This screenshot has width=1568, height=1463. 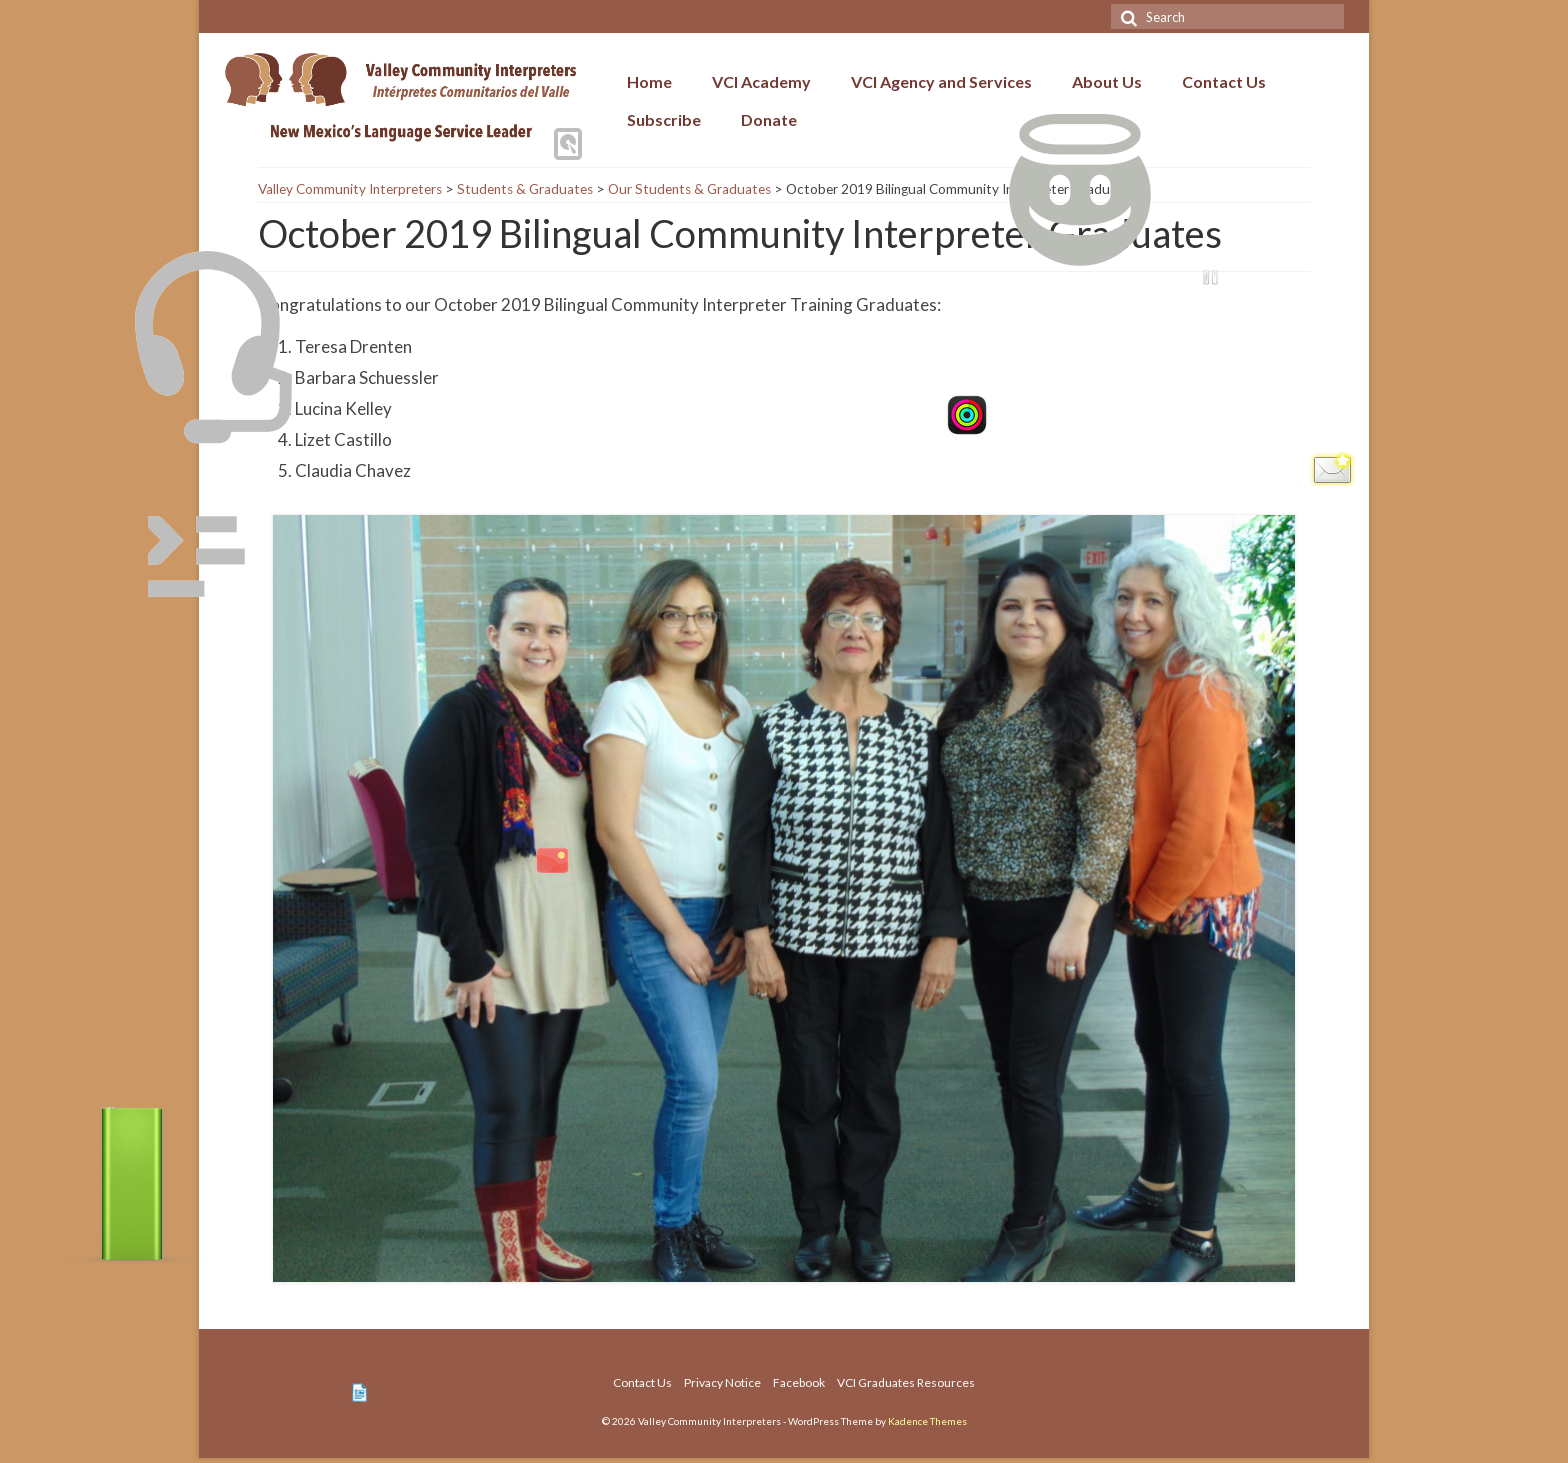 What do you see at coordinates (196, 556) in the screenshot?
I see `increase text indentation` at bounding box center [196, 556].